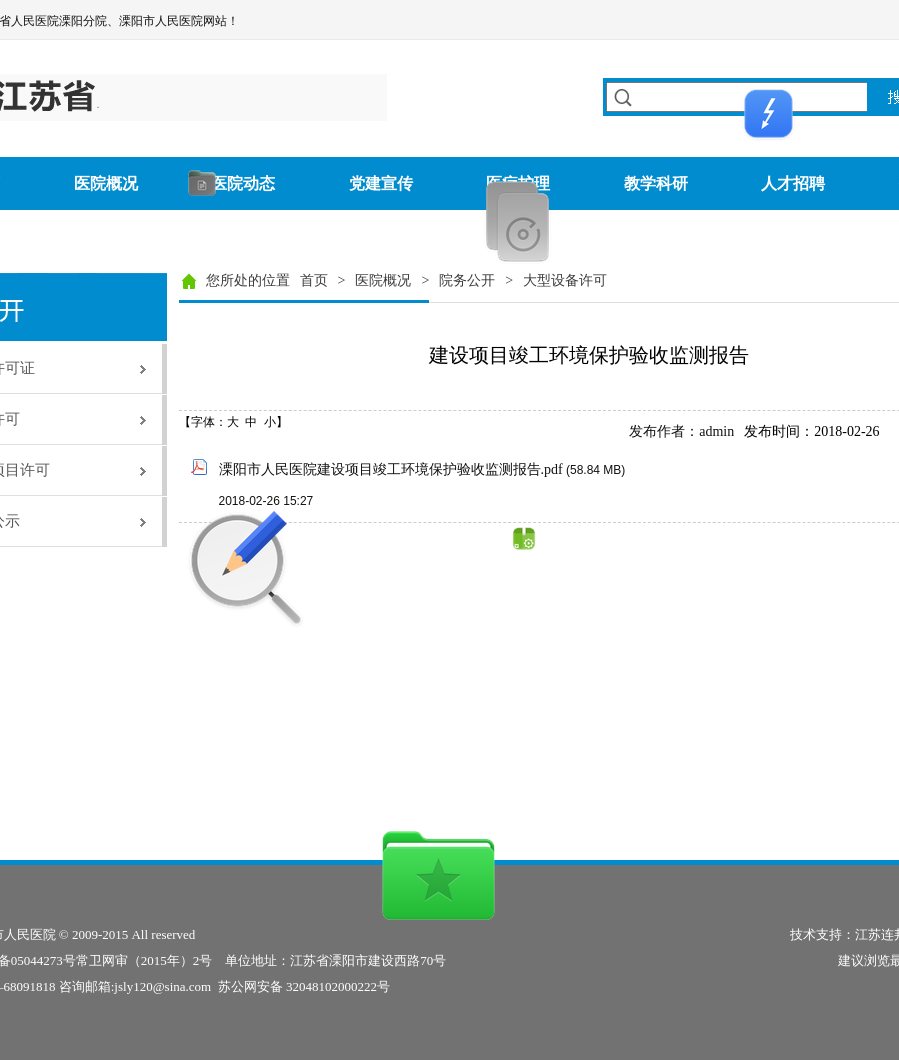 The image size is (899, 1060). What do you see at coordinates (524, 539) in the screenshot?
I see `manage software packages and installations` at bounding box center [524, 539].